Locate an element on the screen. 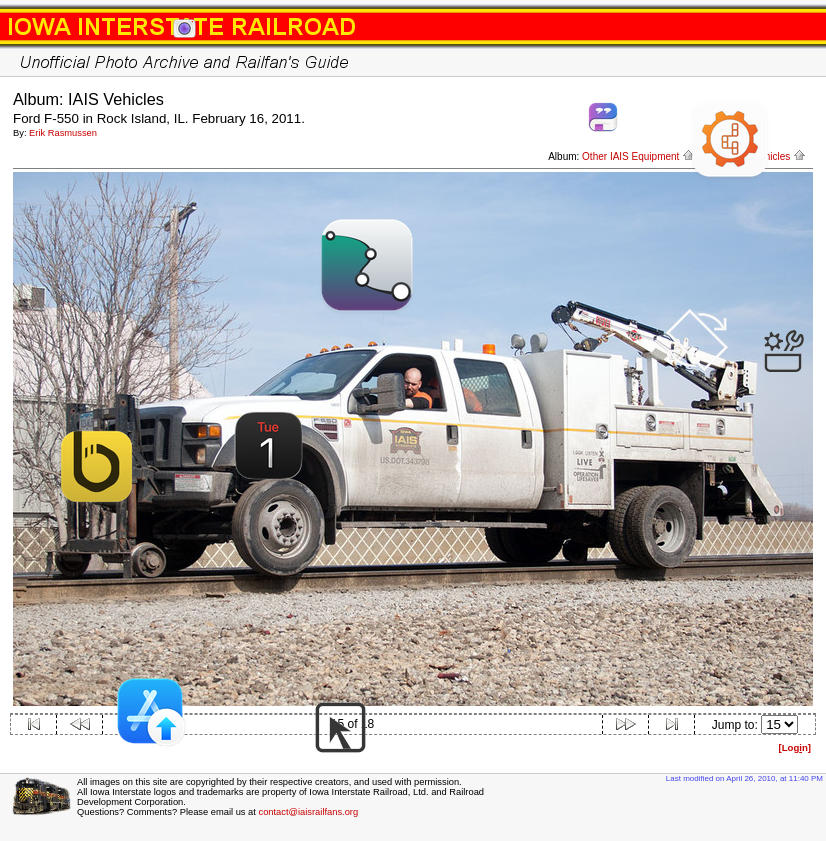 This screenshot has width=826, height=841. screen rotation is enabled is located at coordinates (697, 340).